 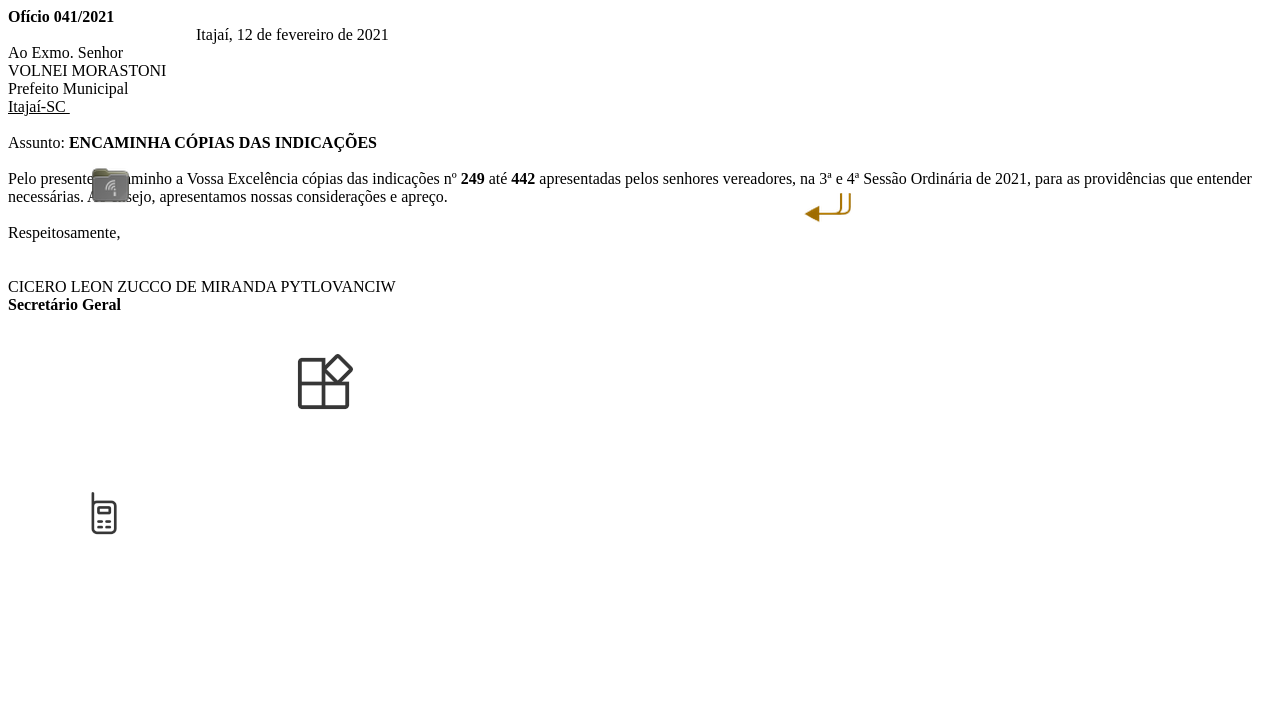 What do you see at coordinates (105, 514) in the screenshot?
I see `call using a landline or desk phone` at bounding box center [105, 514].